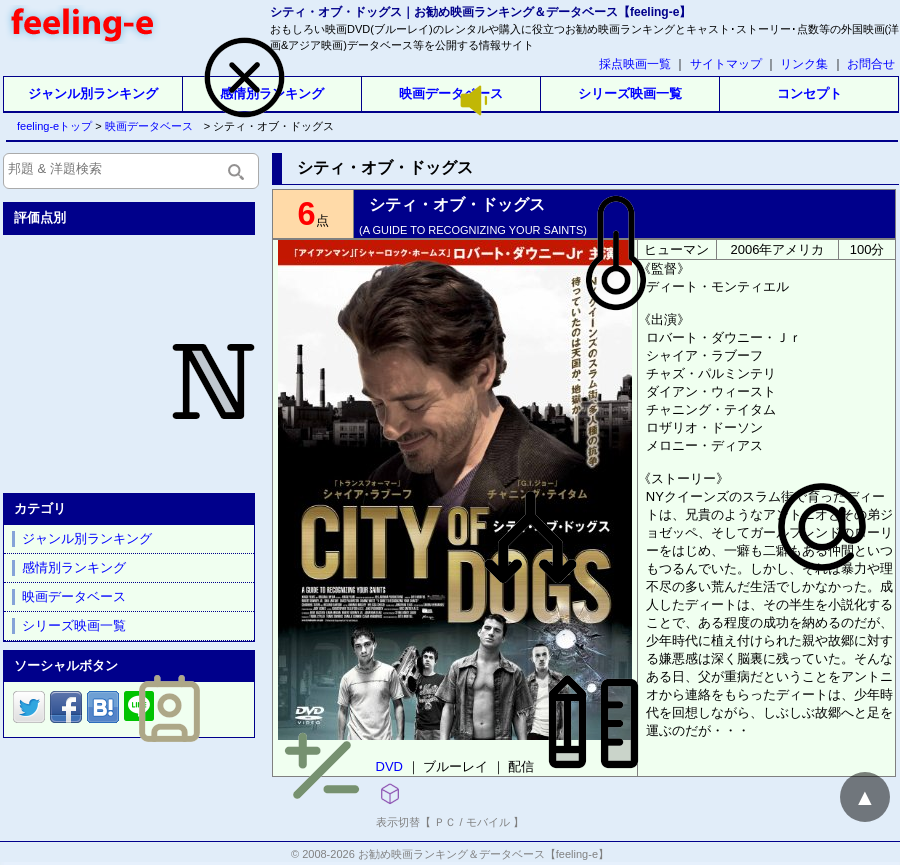 The height and width of the screenshot is (865, 900). I want to click on adjust volume to low level, so click(475, 100).